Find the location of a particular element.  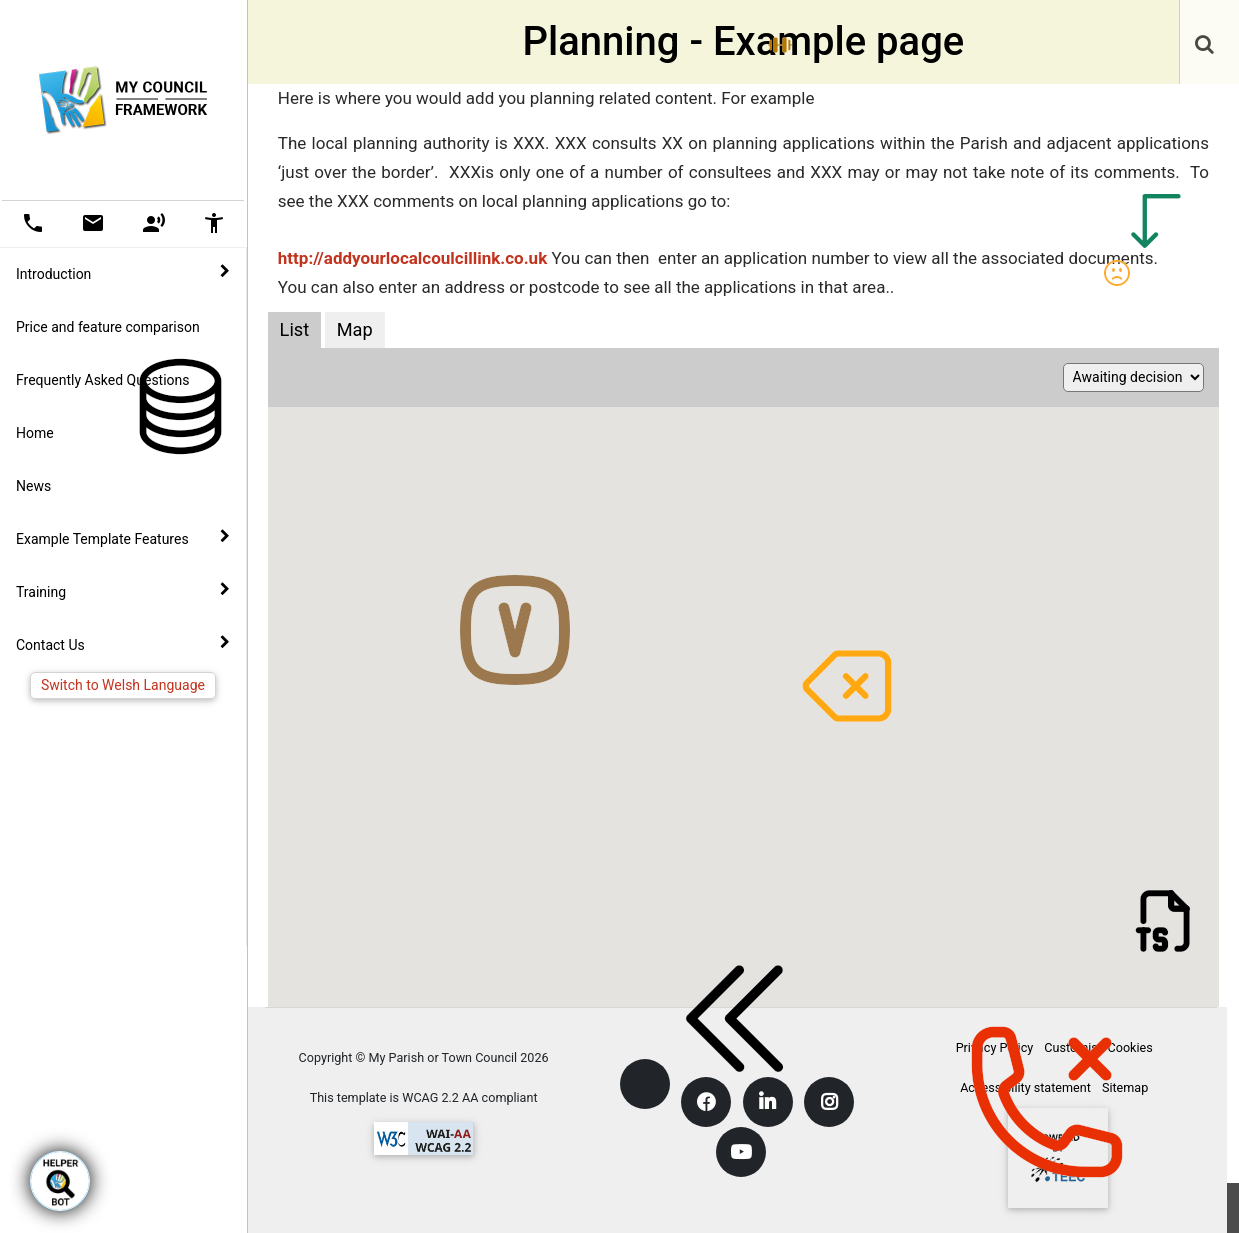

go back to the beginning is located at coordinates (734, 1018).